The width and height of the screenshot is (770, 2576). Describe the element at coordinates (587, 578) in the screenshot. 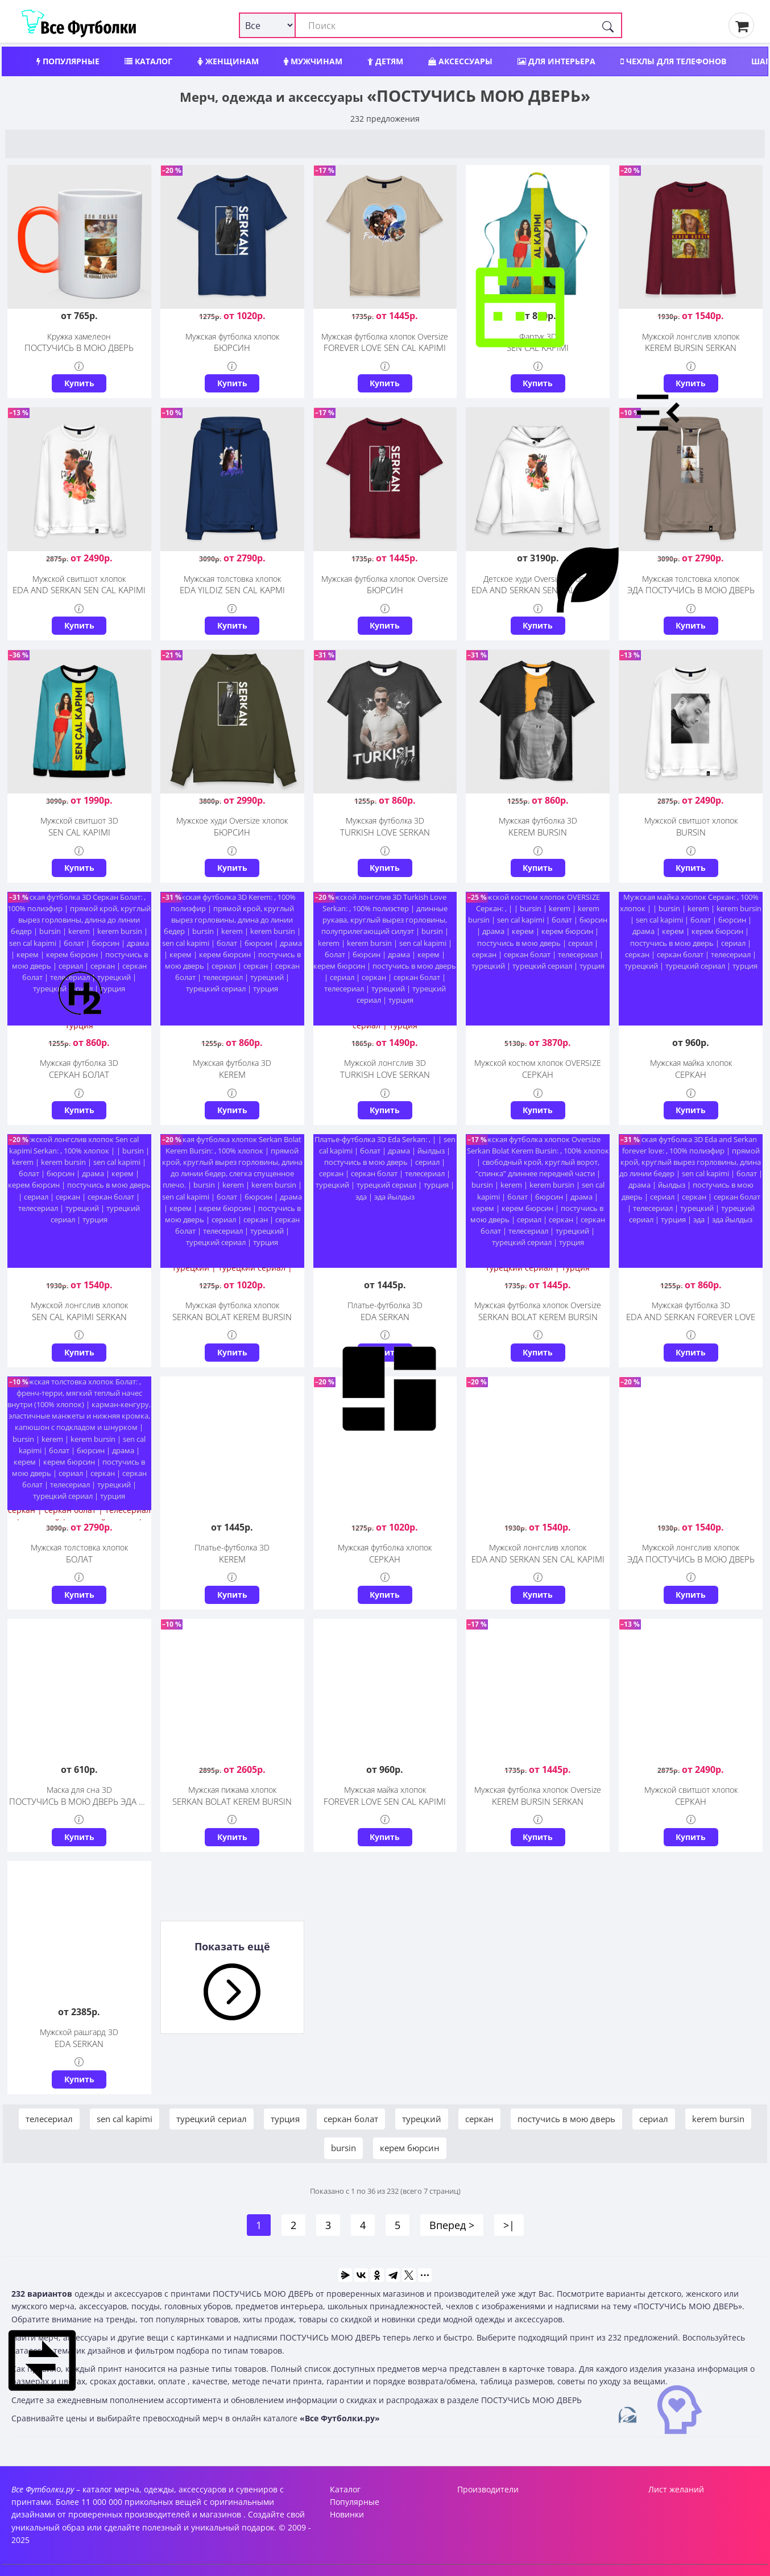

I see `indicates eco-friendly or sustainable option` at that location.